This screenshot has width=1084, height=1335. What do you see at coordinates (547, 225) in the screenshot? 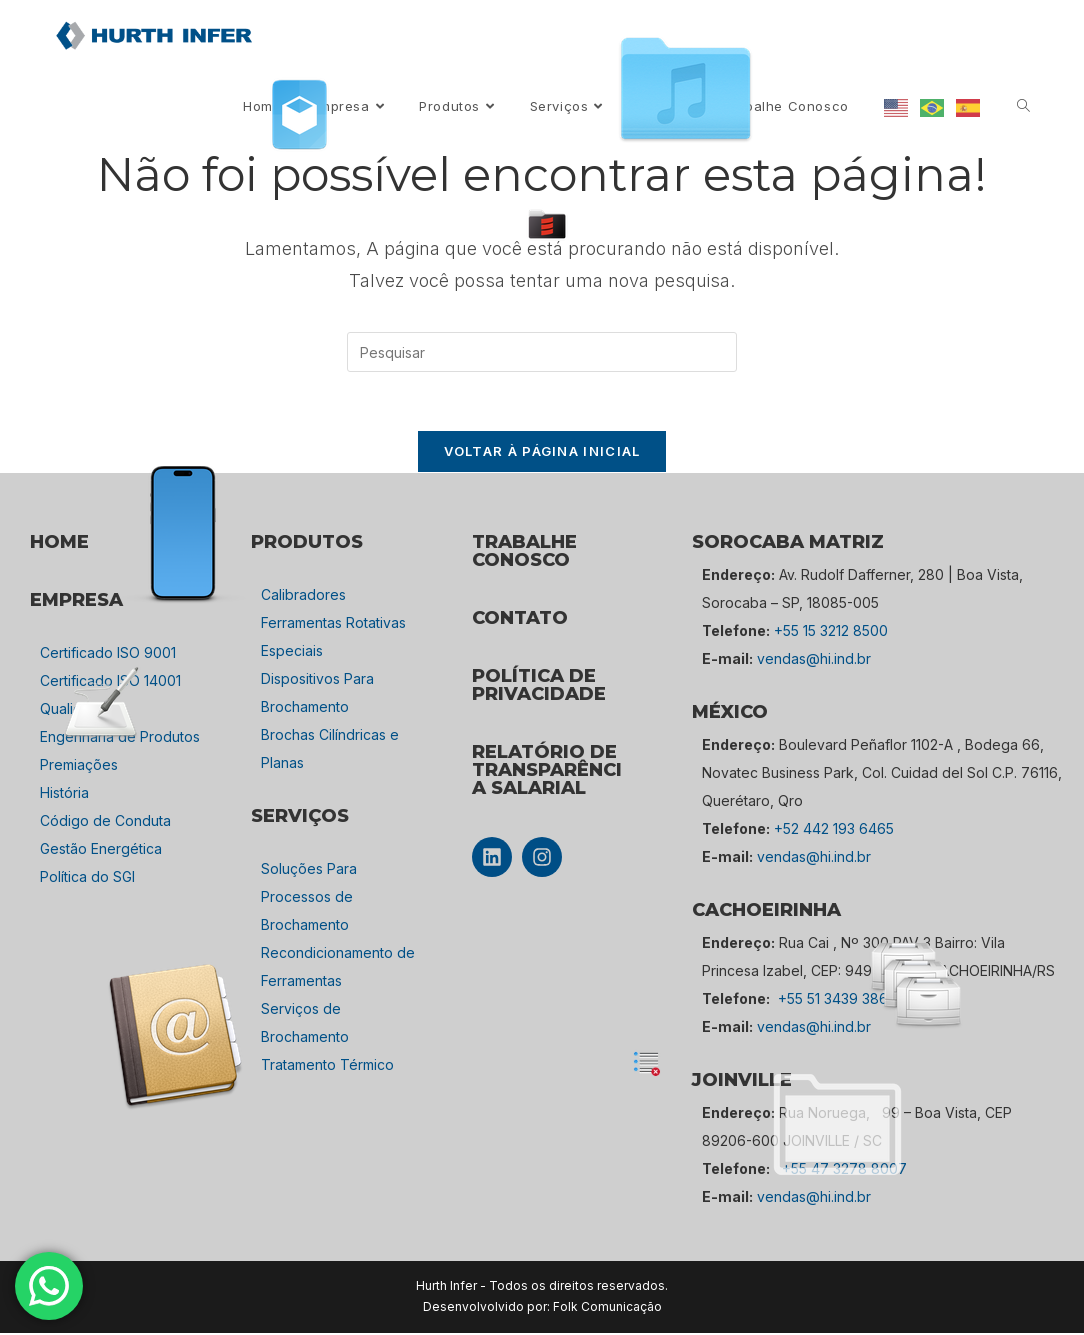
I see `open scala project folder` at bounding box center [547, 225].